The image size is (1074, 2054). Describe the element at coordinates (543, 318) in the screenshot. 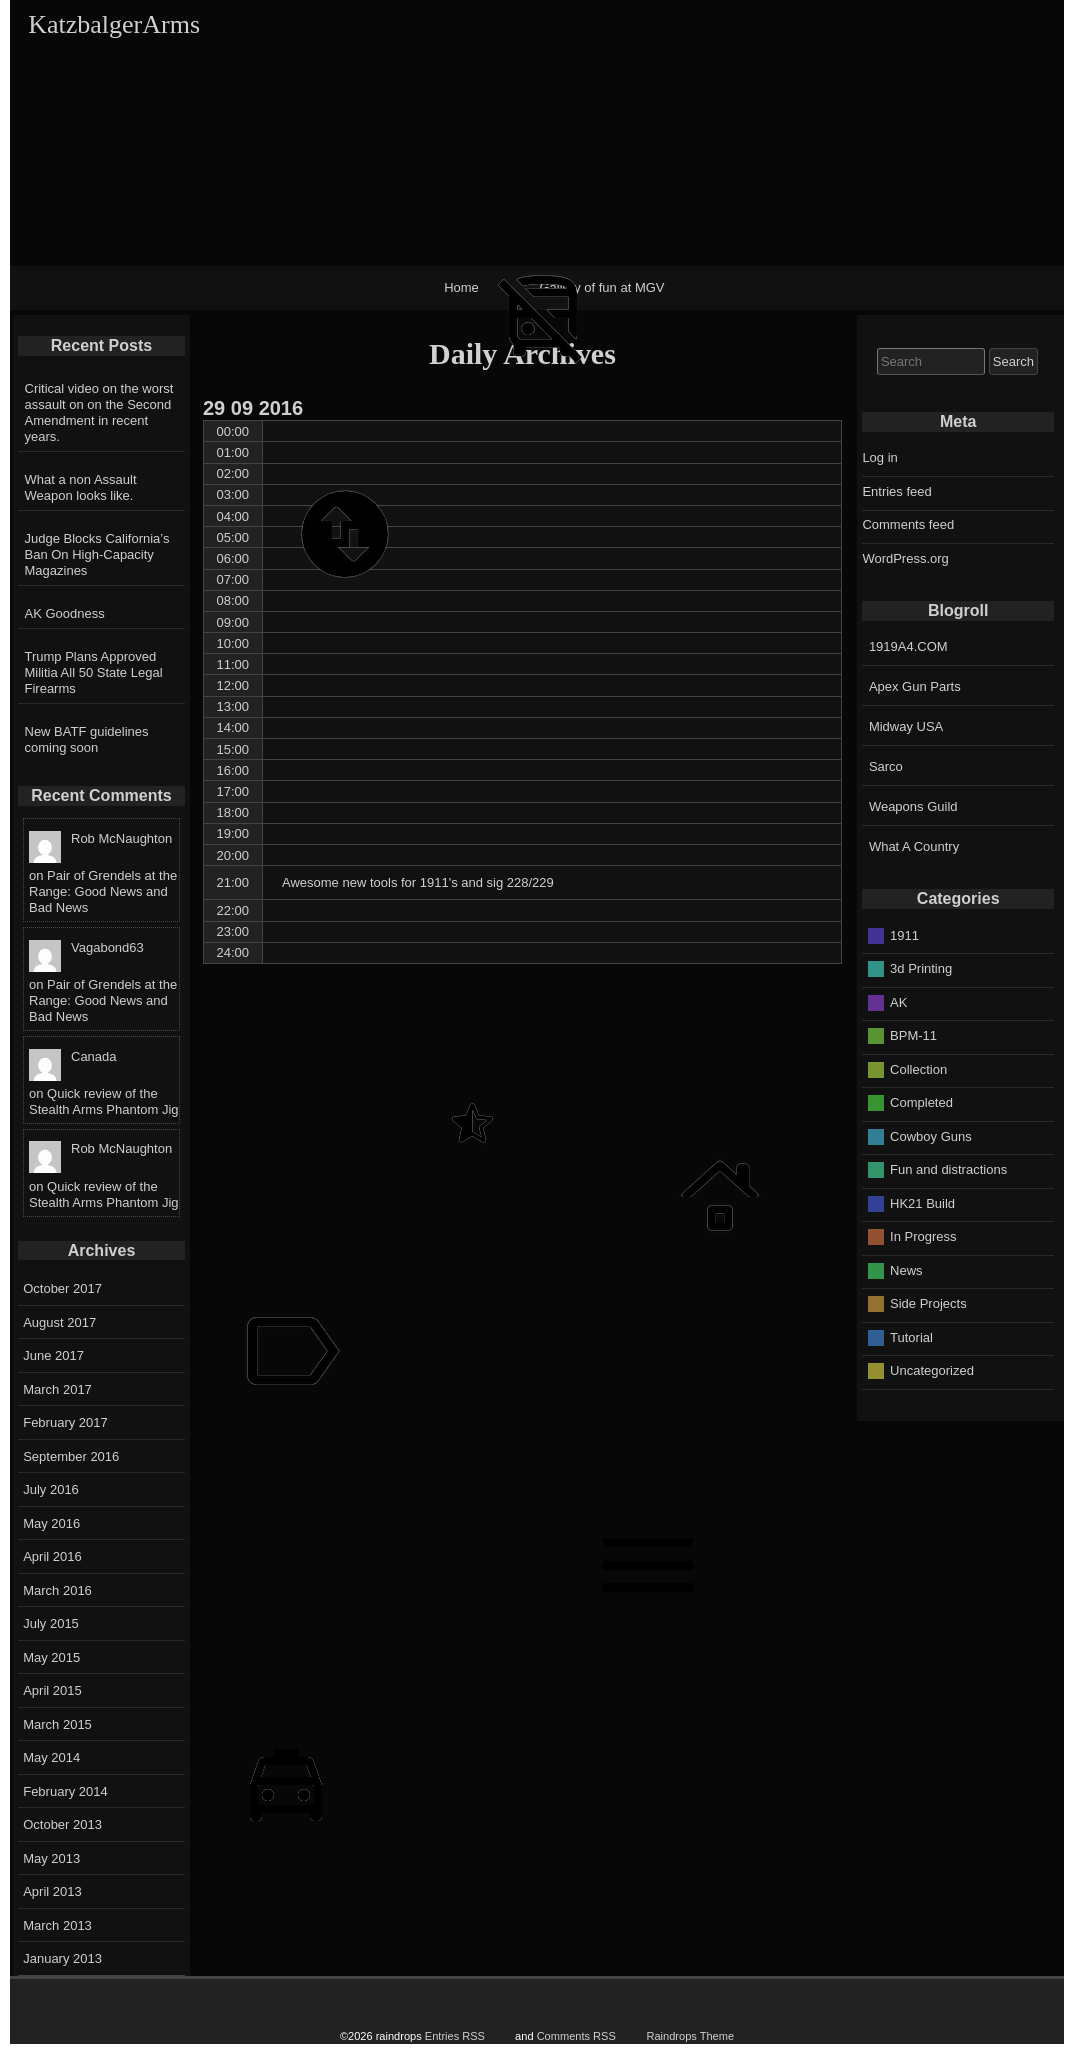

I see `no transfer available at this stop` at that location.